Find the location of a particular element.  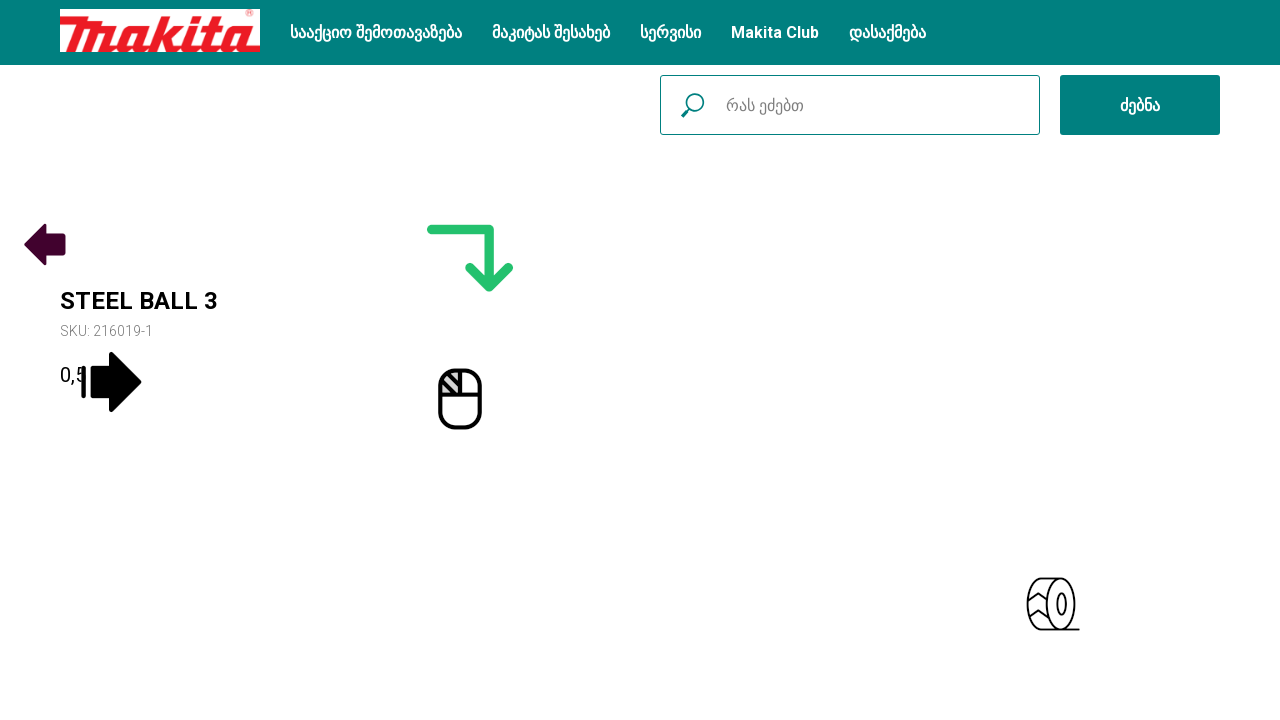

move content right then down is located at coordinates (470, 255).